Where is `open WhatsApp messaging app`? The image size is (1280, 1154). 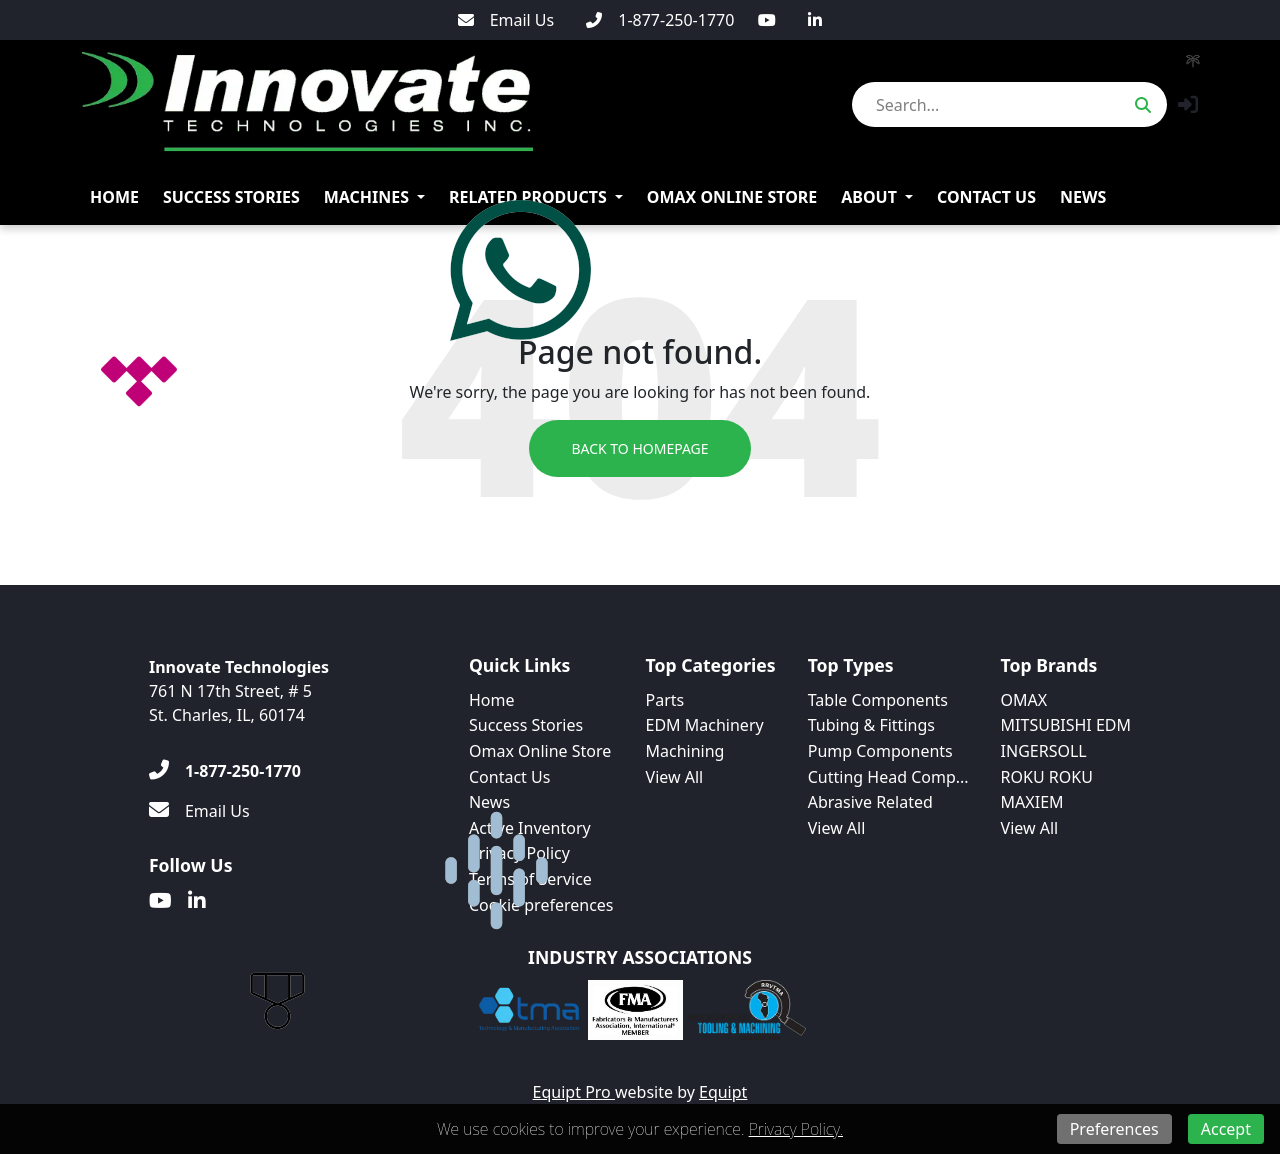
open WhatsApp messaging app is located at coordinates (520, 270).